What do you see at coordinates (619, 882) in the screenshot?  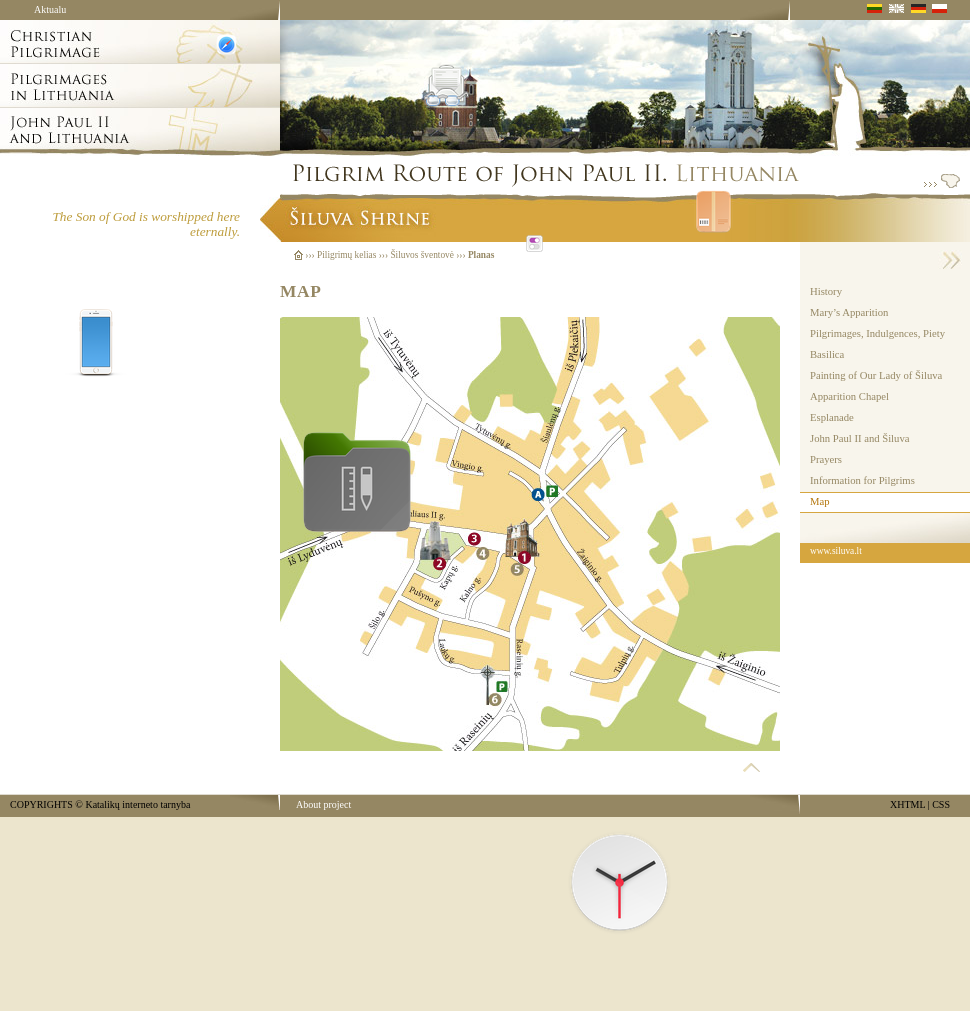 I see `access date and time settings` at bounding box center [619, 882].